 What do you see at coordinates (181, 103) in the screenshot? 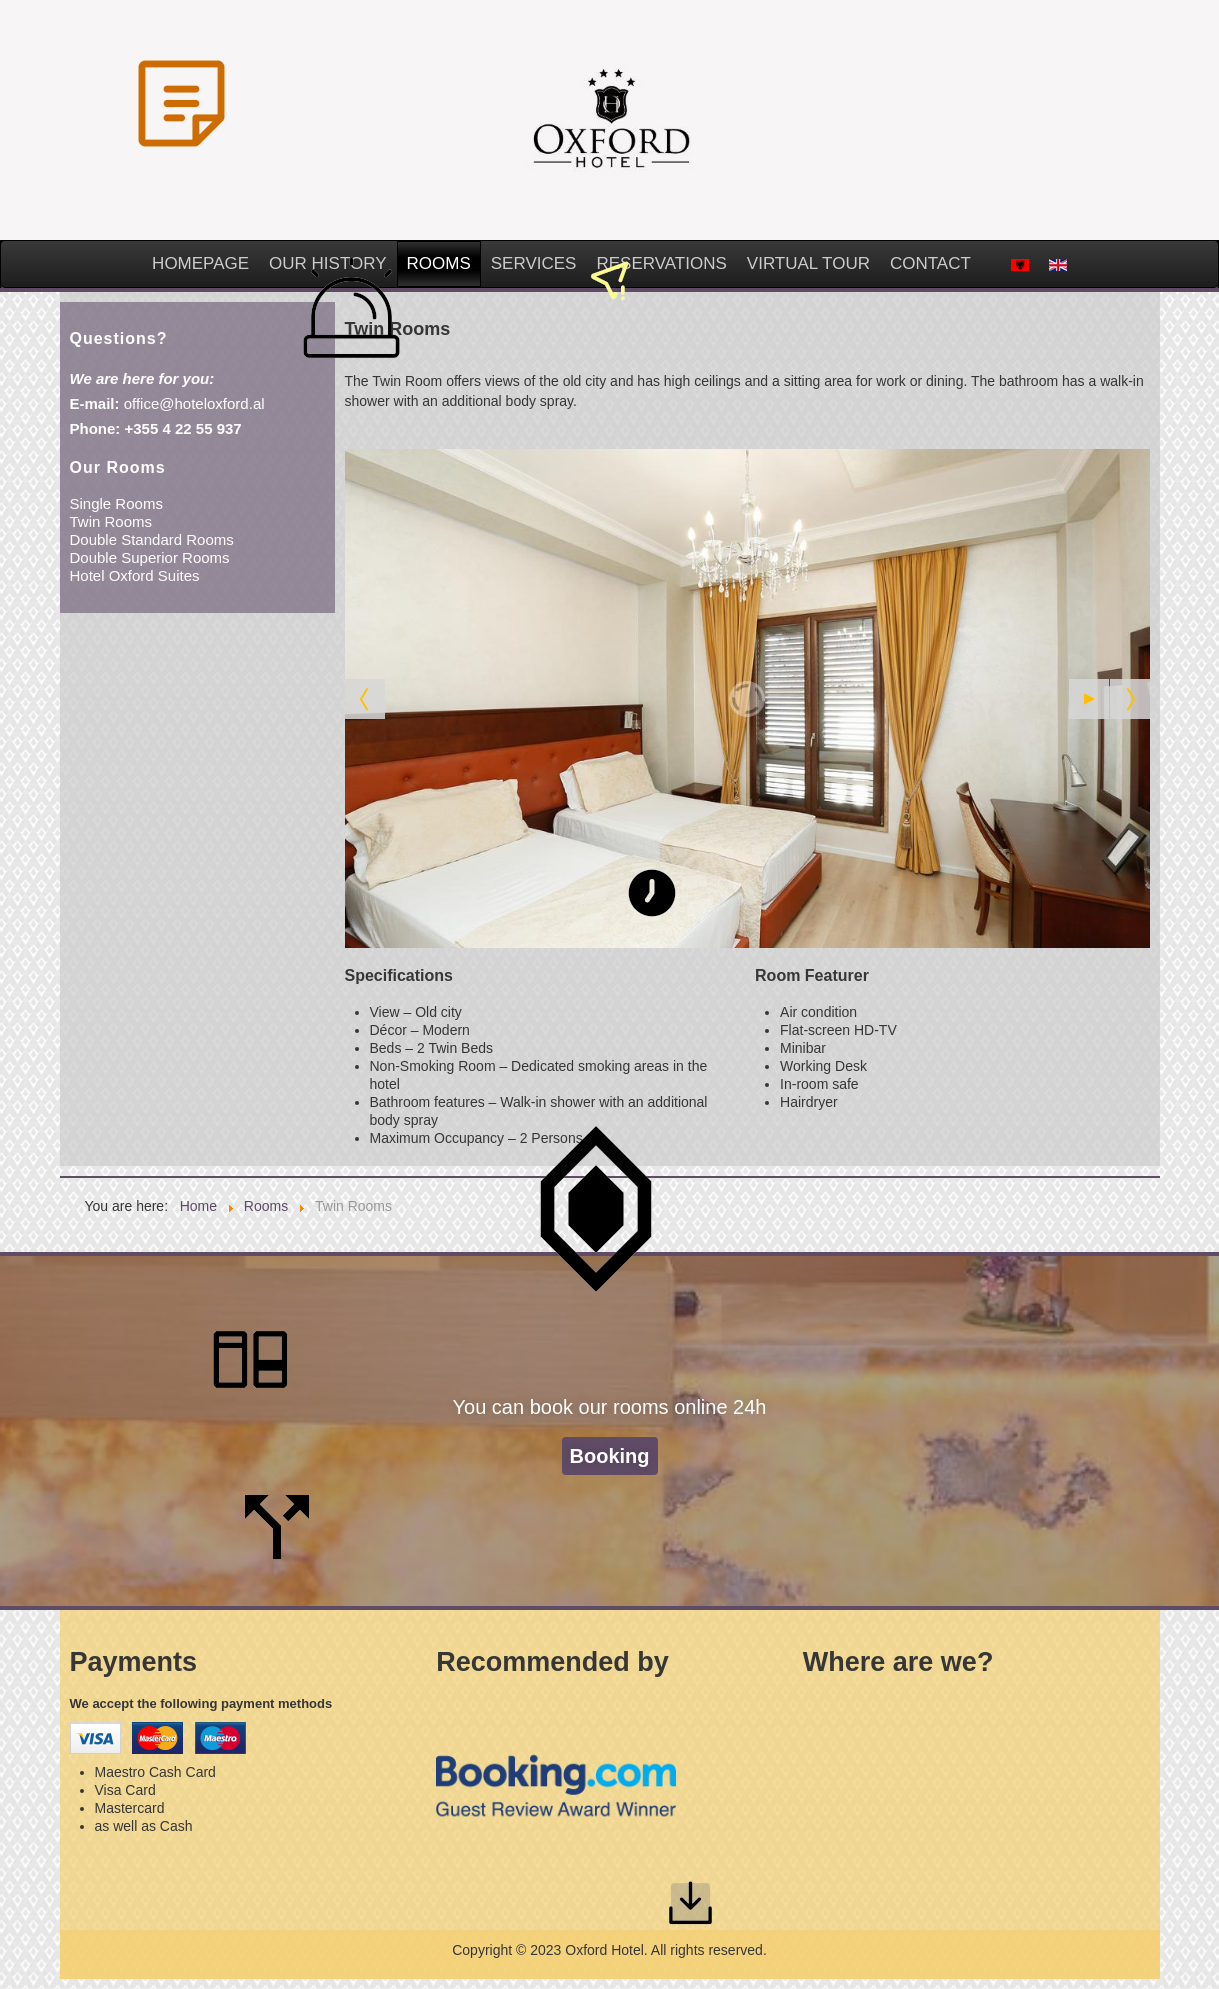
I see `create a new note` at bounding box center [181, 103].